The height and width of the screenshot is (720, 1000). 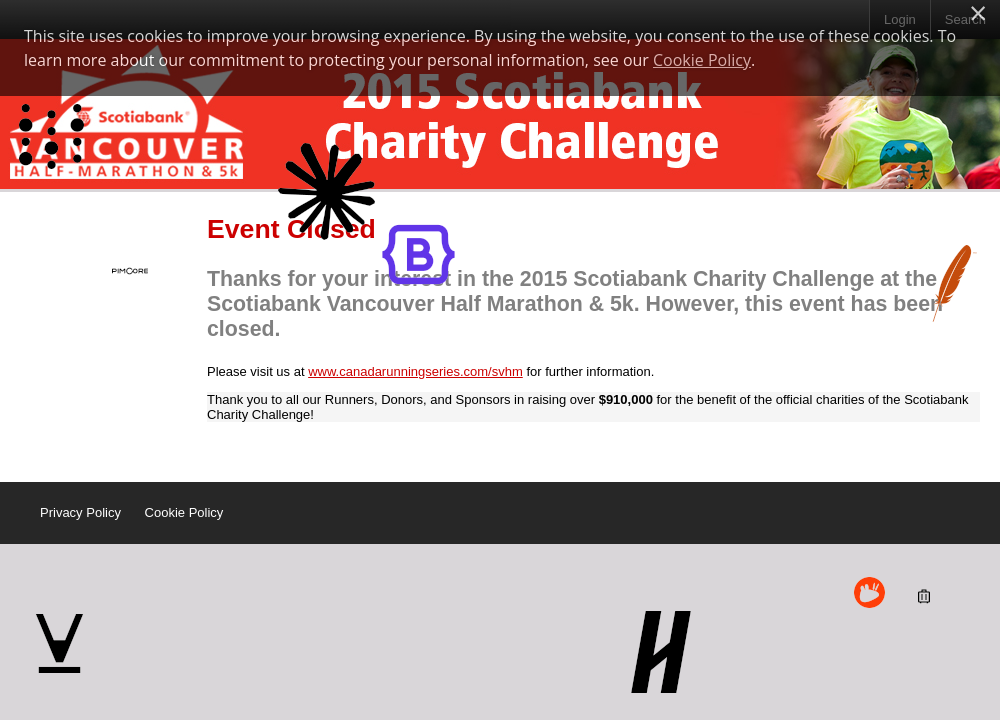 I want to click on access travel or trip planning features, so click(x=924, y=596).